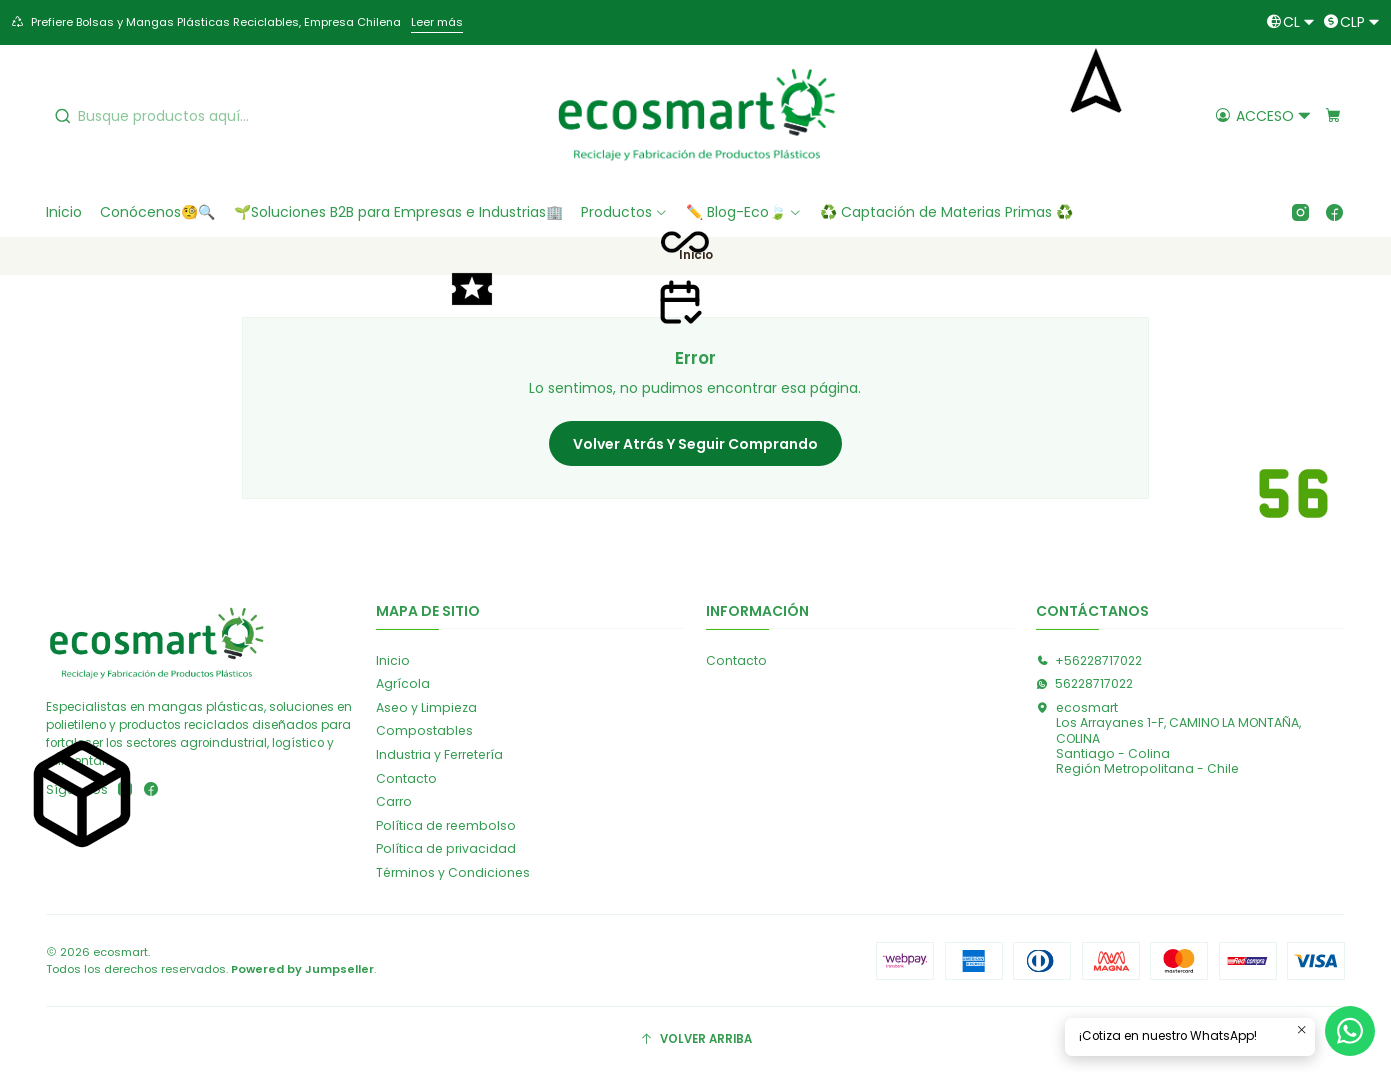 This screenshot has height=1072, width=1391. Describe the element at coordinates (1096, 82) in the screenshot. I see `start navigation to destination` at that location.